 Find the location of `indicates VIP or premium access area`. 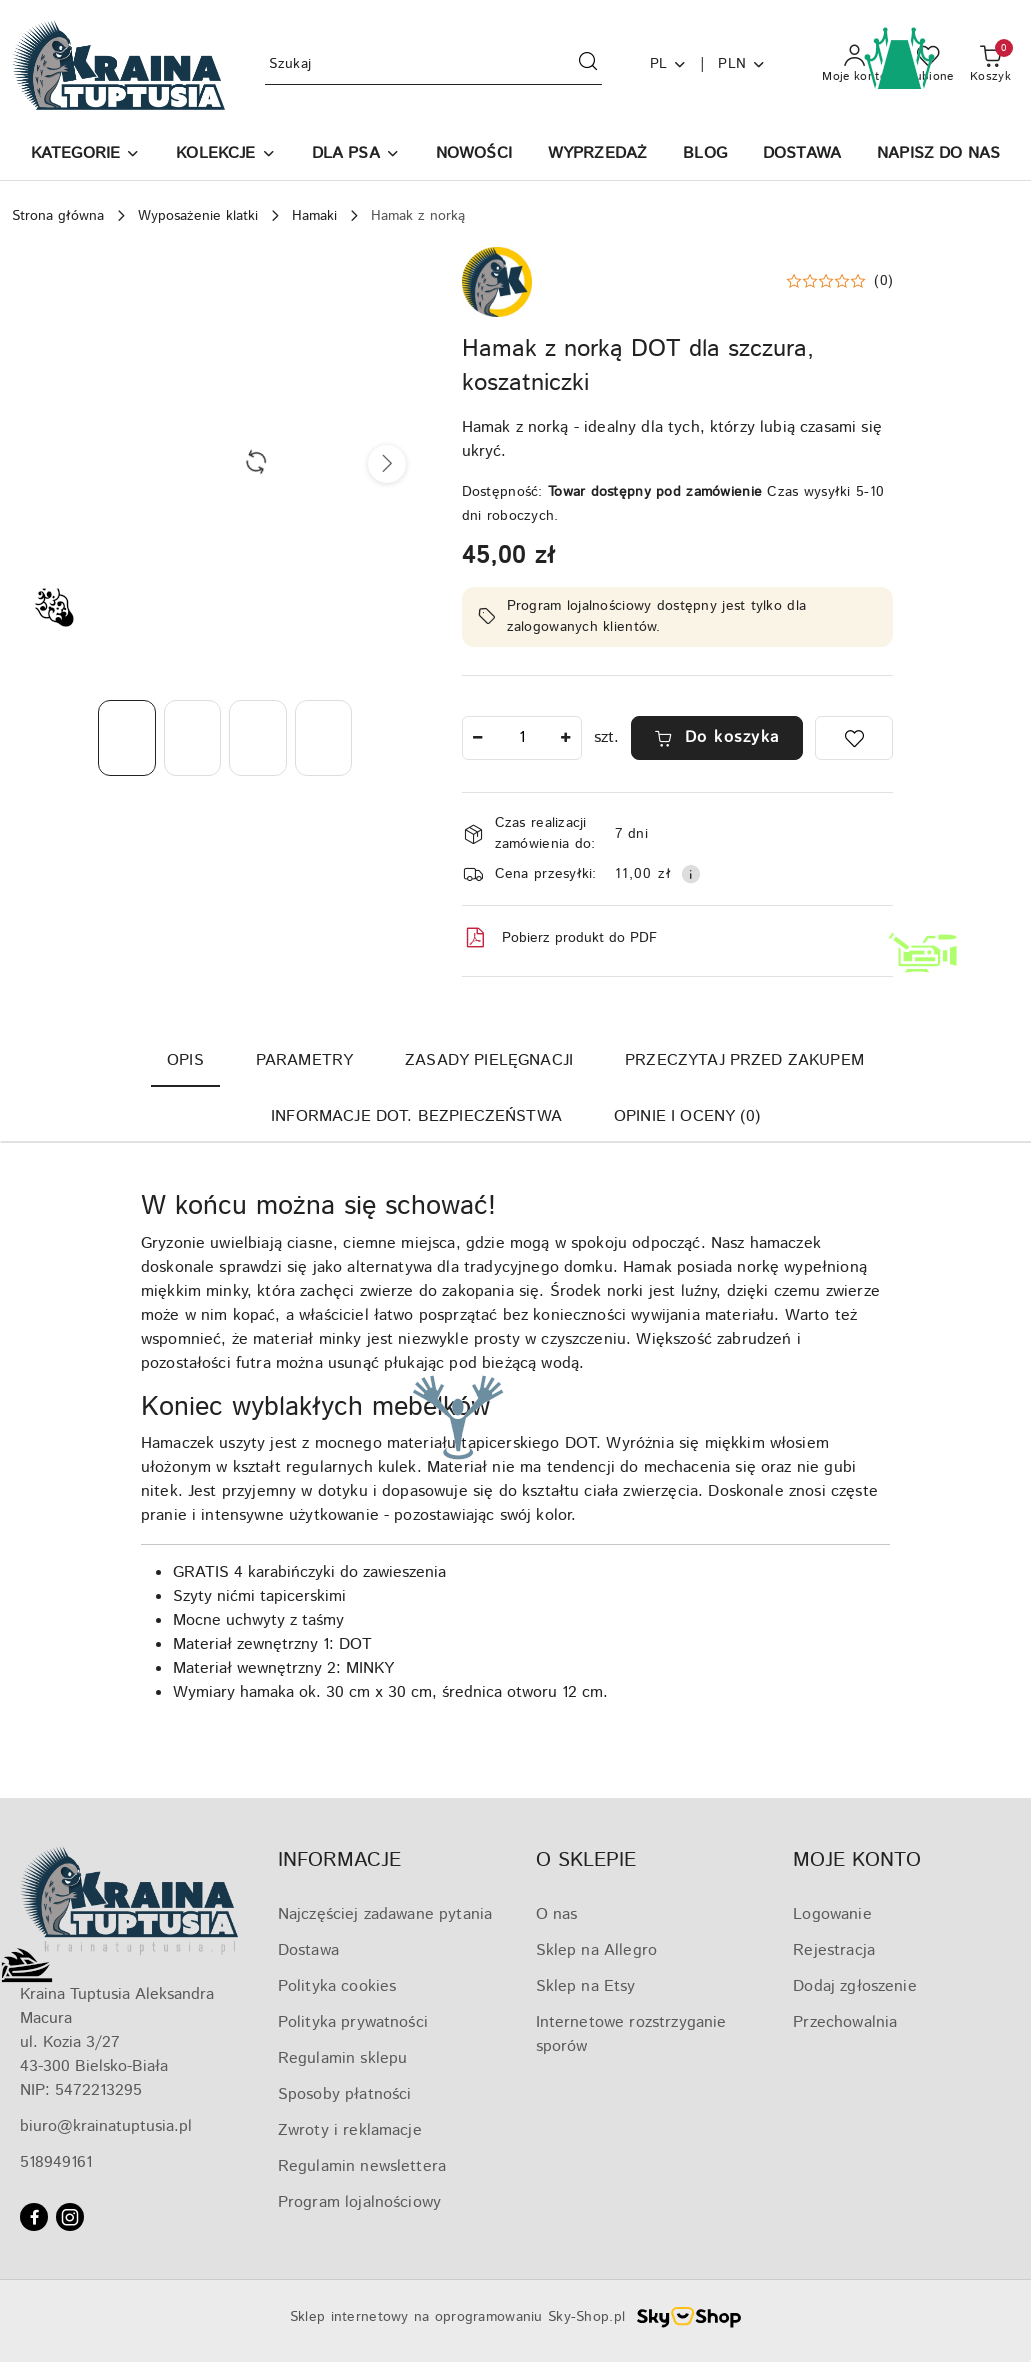

indicates VIP or premium access area is located at coordinates (899, 57).